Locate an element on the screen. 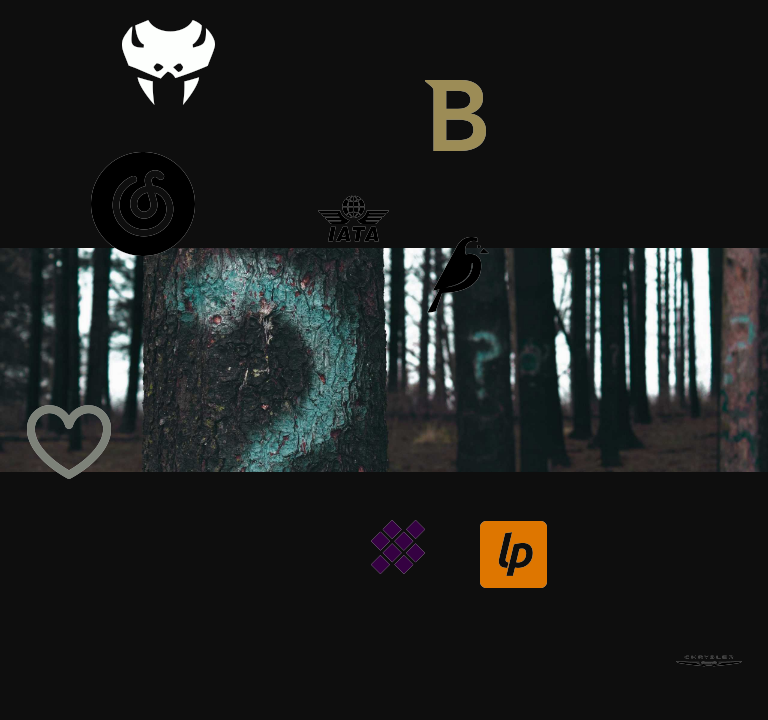 The height and width of the screenshot is (720, 768). mingw-w64 compiler toolchain logo is located at coordinates (398, 547).